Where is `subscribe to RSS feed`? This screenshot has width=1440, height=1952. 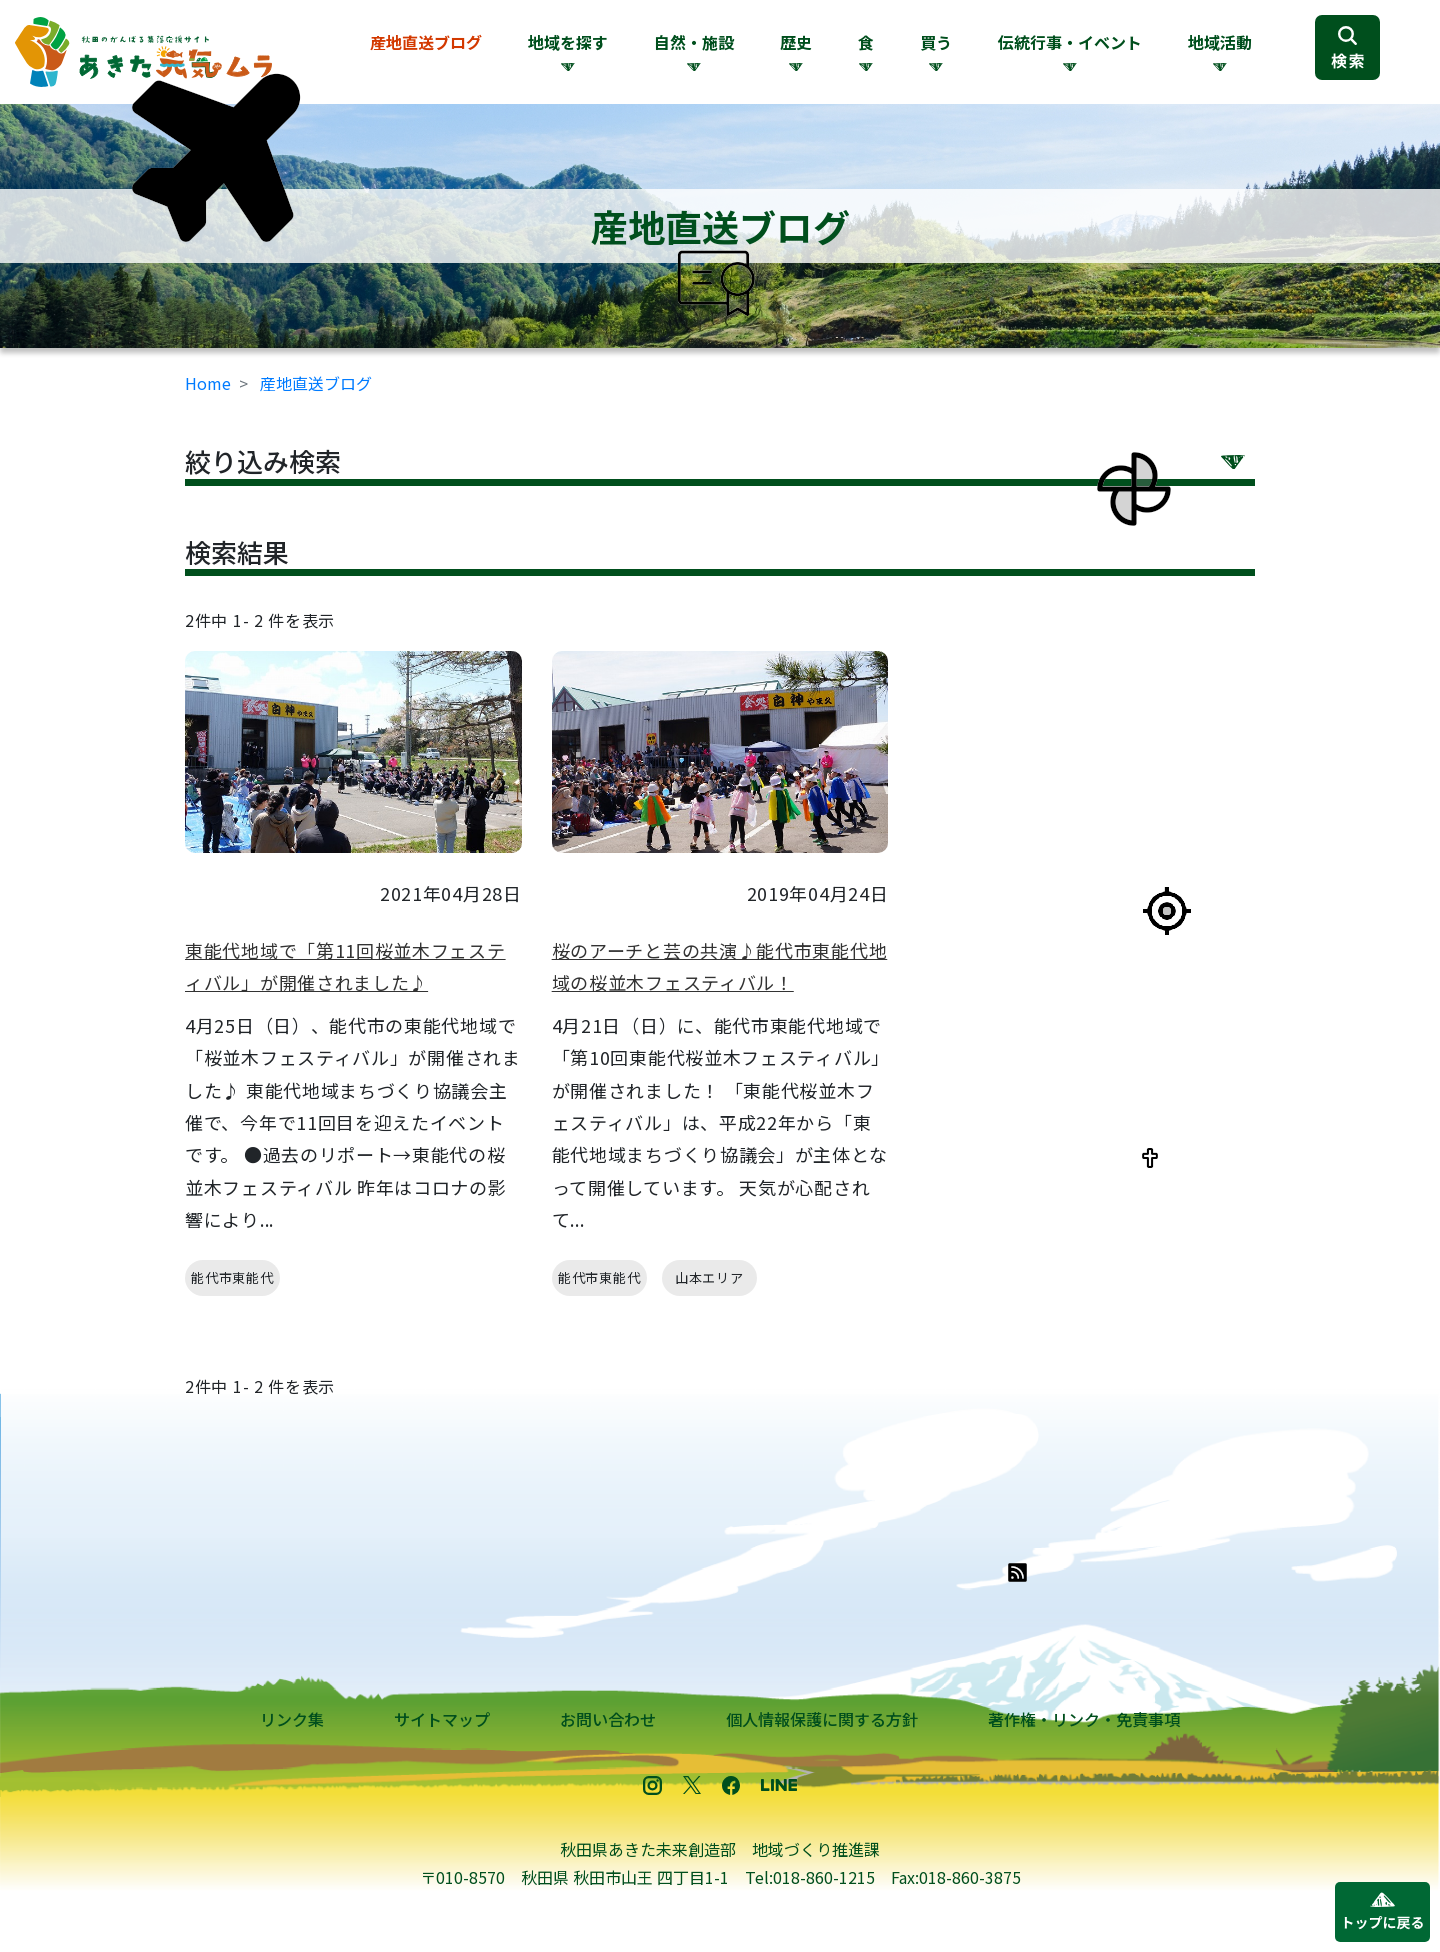
subscribe to RSS feed is located at coordinates (1017, 1572).